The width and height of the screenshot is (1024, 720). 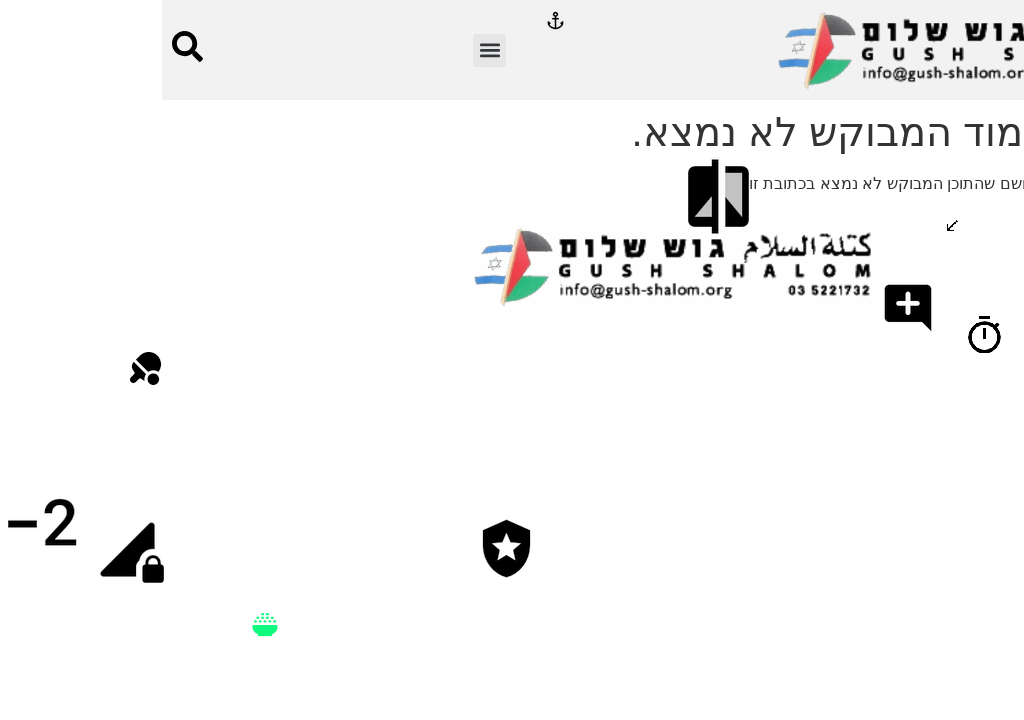 What do you see at coordinates (984, 335) in the screenshot?
I see `set a countdown timer` at bounding box center [984, 335].